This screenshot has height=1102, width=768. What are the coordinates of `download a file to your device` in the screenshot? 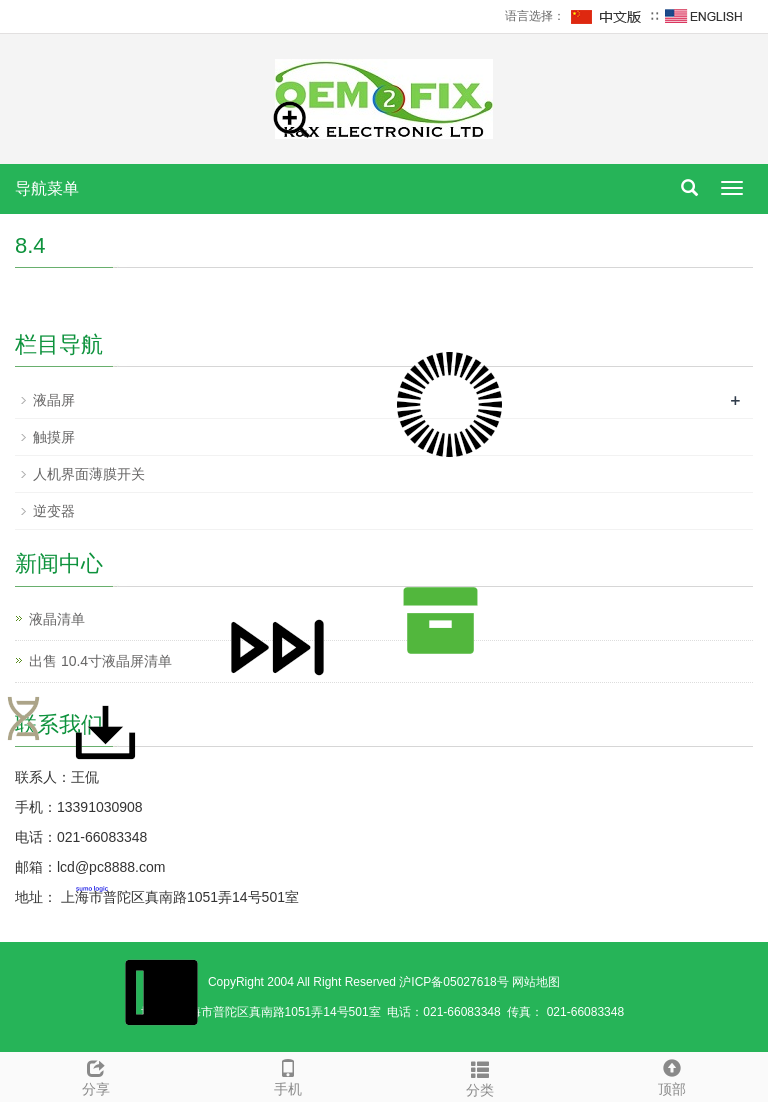 It's located at (105, 732).